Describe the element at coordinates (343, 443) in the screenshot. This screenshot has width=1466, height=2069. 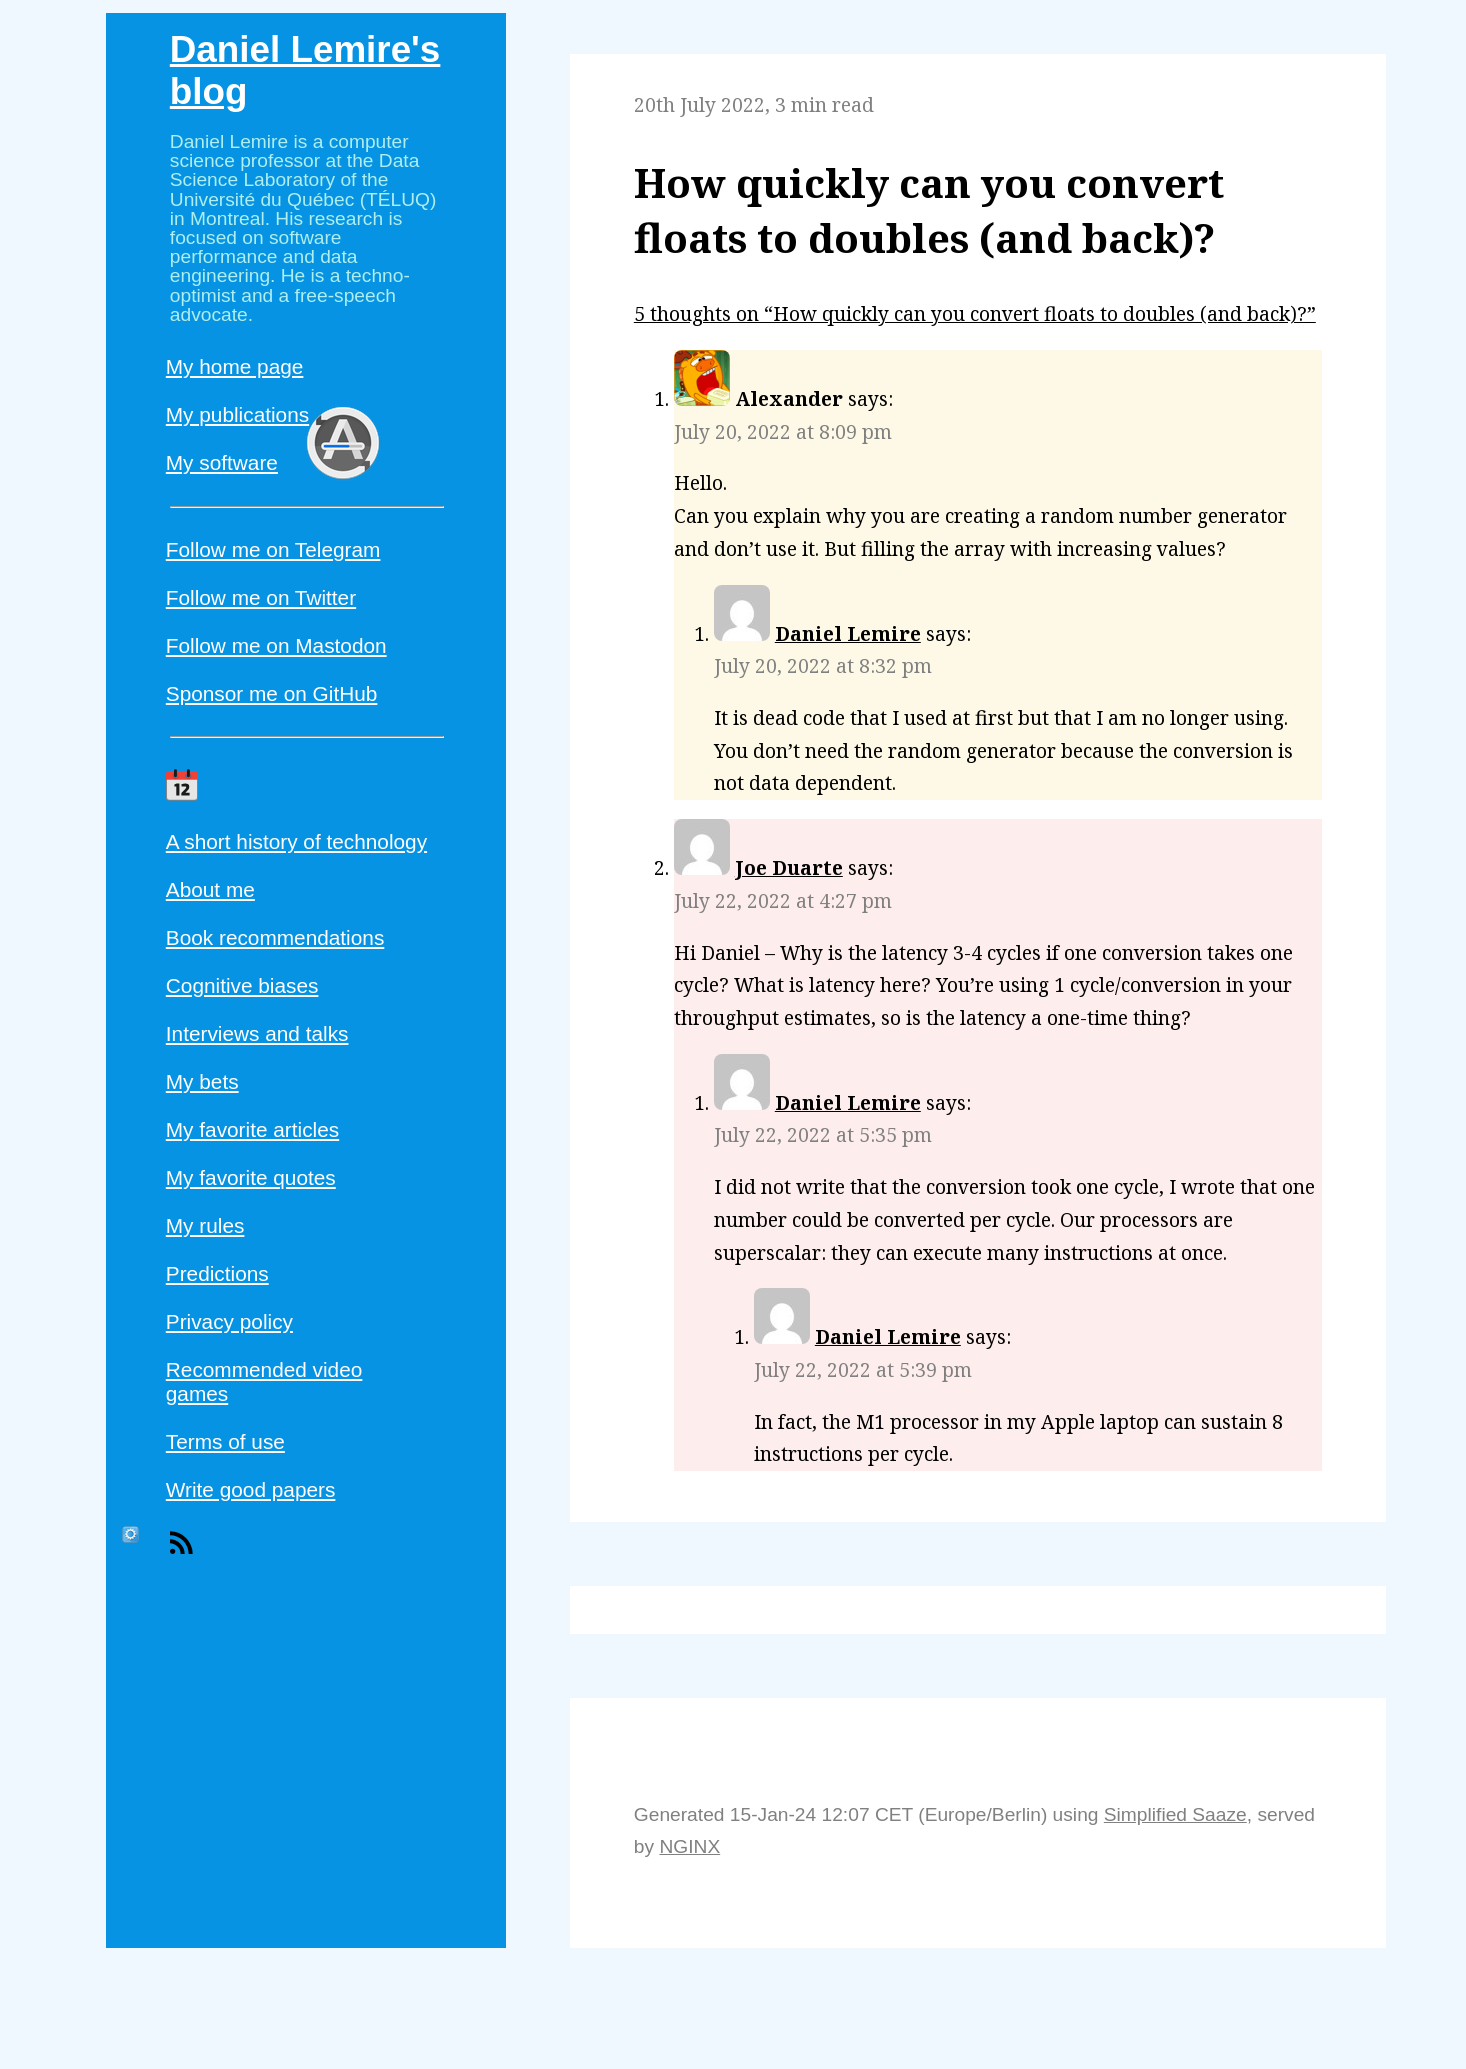
I see `open the software updater application` at that location.